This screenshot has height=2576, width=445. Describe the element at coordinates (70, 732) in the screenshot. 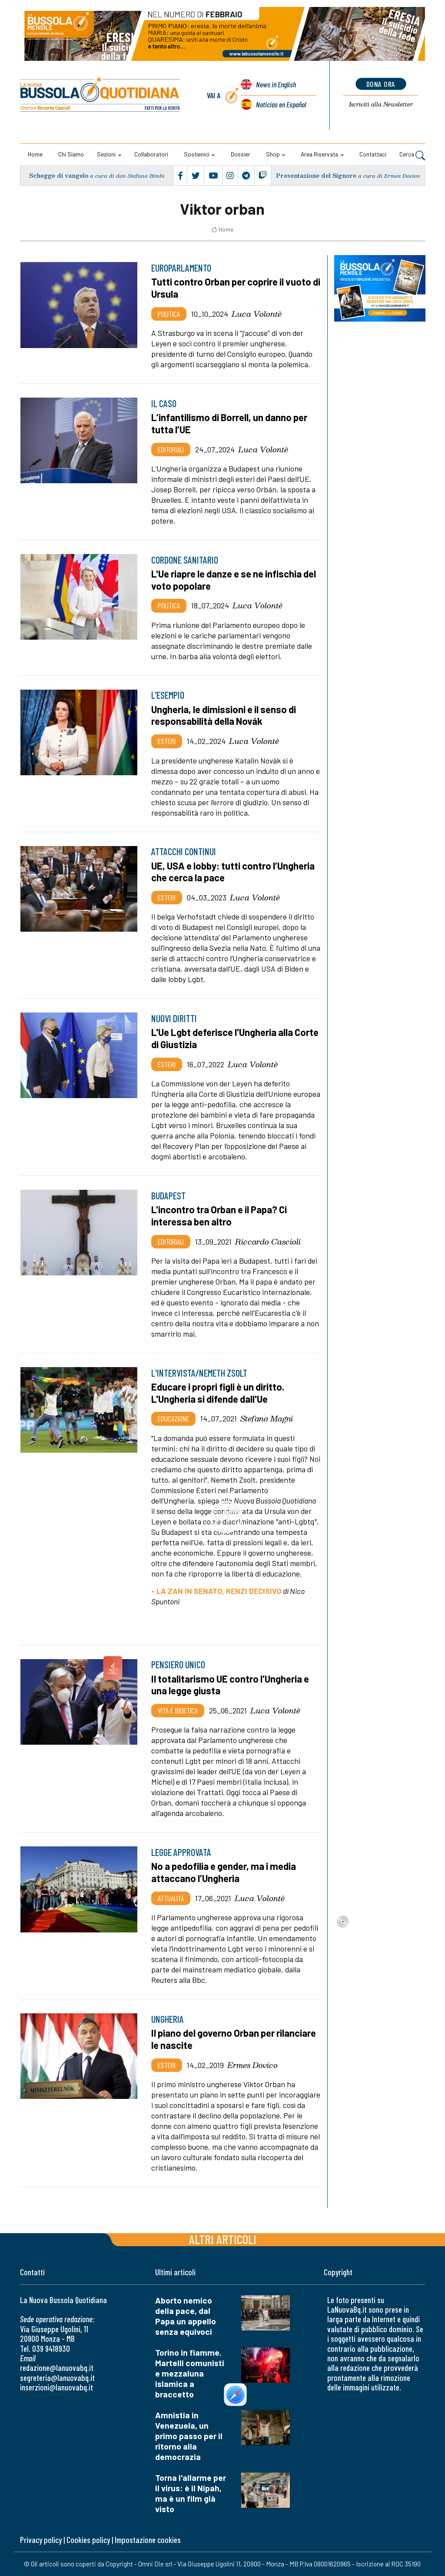

I see `activate voice dictation` at that location.